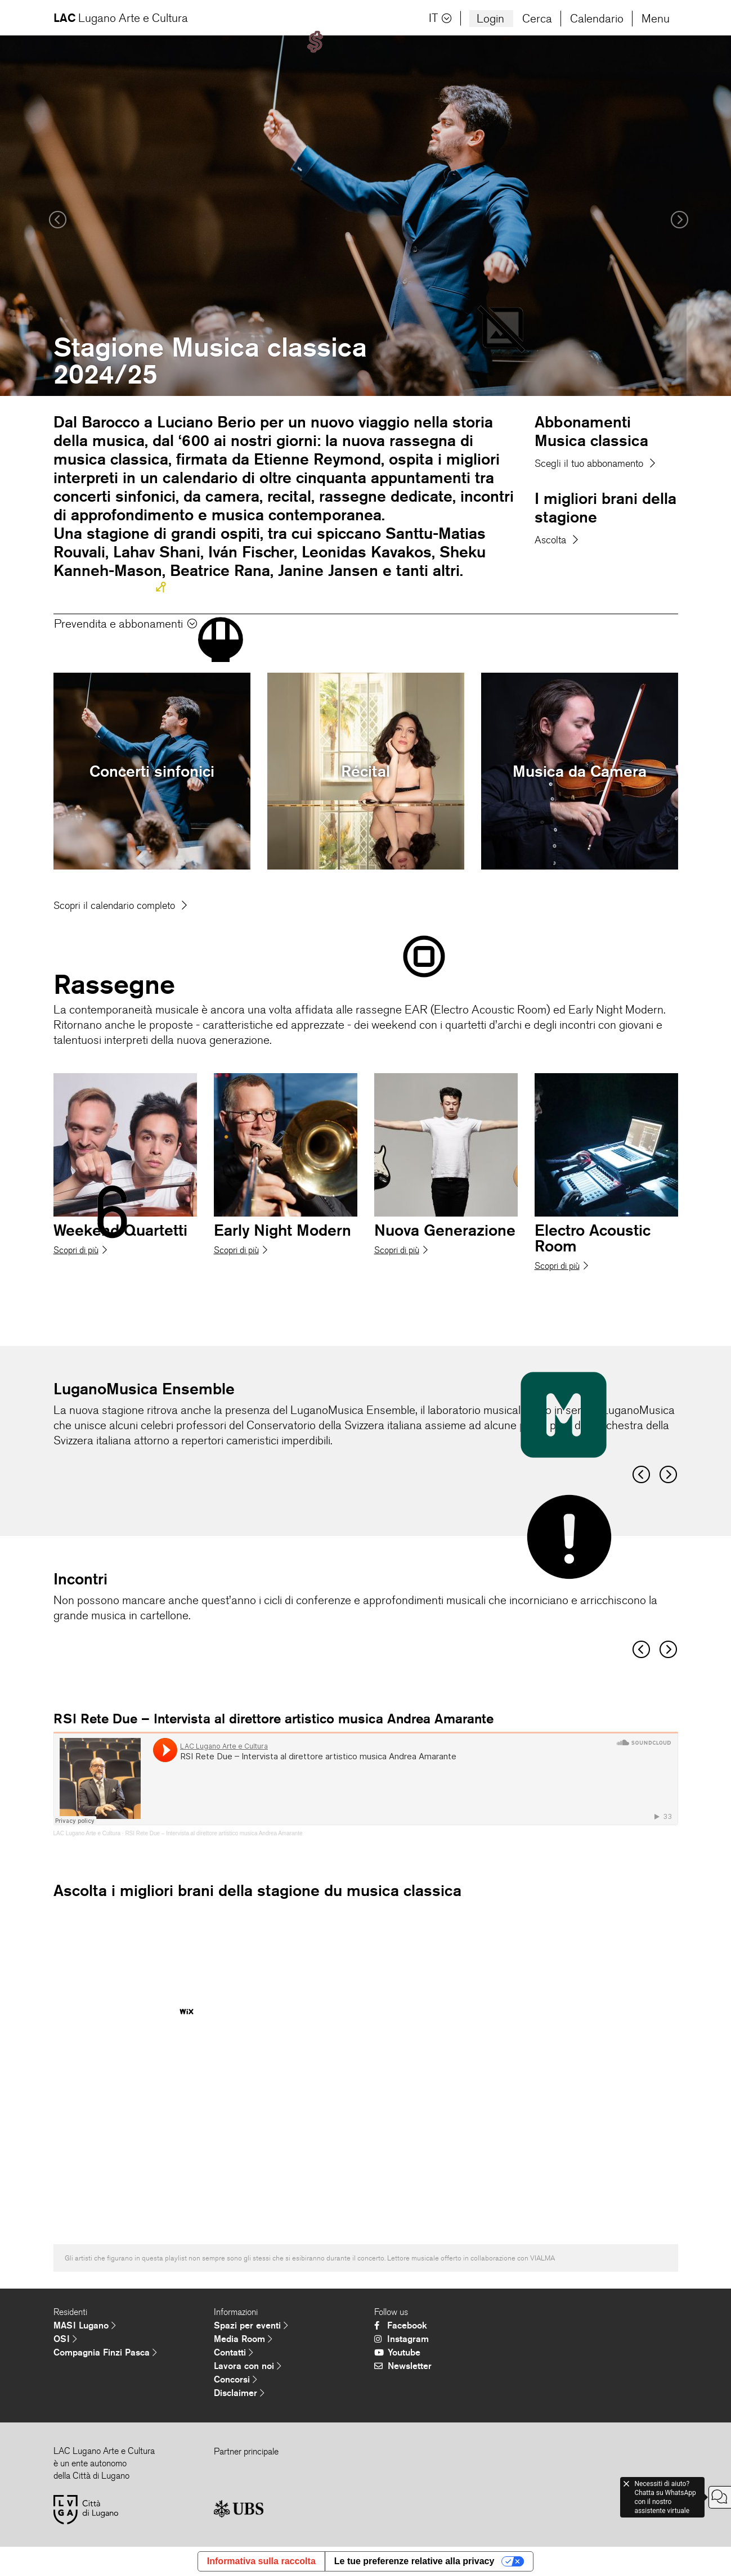 Image resolution: width=731 pixels, height=2576 pixels. I want to click on take the first left exit at the roundabout, so click(161, 587).